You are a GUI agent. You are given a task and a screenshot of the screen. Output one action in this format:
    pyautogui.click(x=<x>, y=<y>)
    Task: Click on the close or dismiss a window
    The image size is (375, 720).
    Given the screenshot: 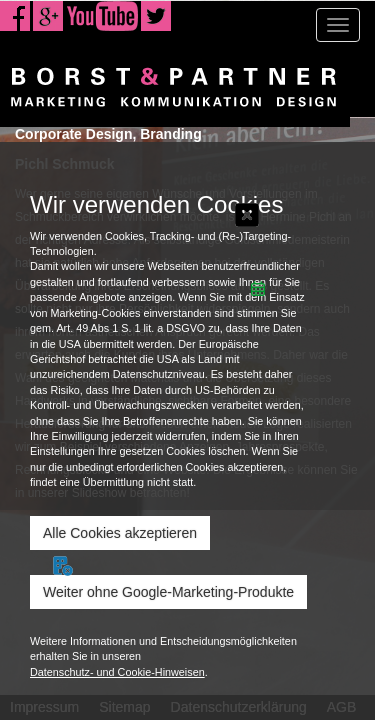 What is the action you would take?
    pyautogui.click(x=247, y=215)
    